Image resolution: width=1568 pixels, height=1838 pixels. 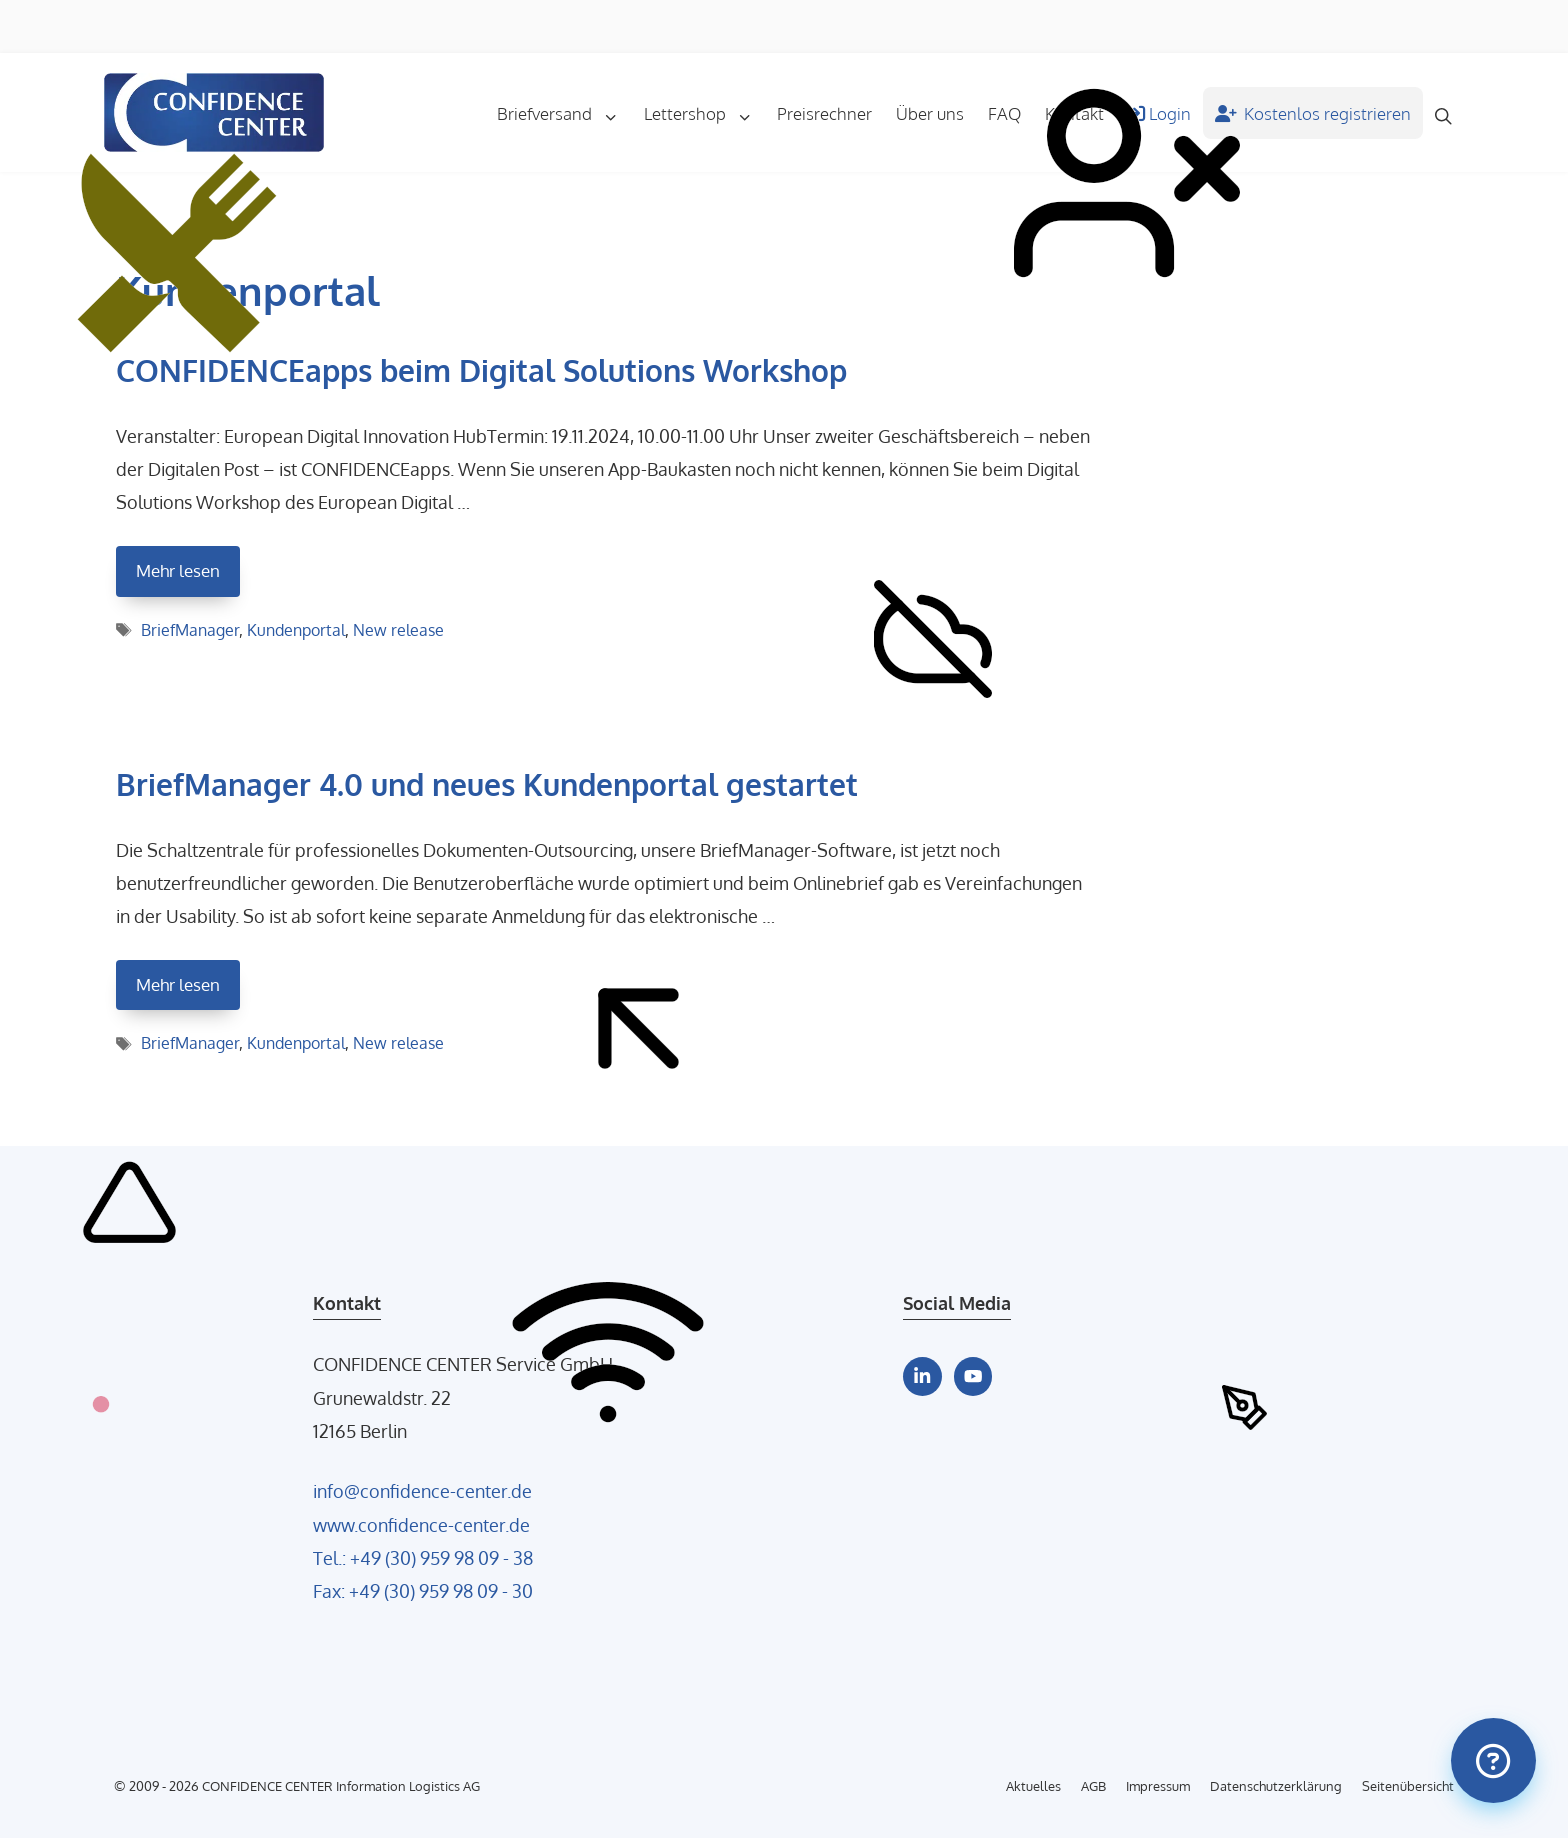 I want to click on indicates offline mode or no cloud connection, so click(x=933, y=639).